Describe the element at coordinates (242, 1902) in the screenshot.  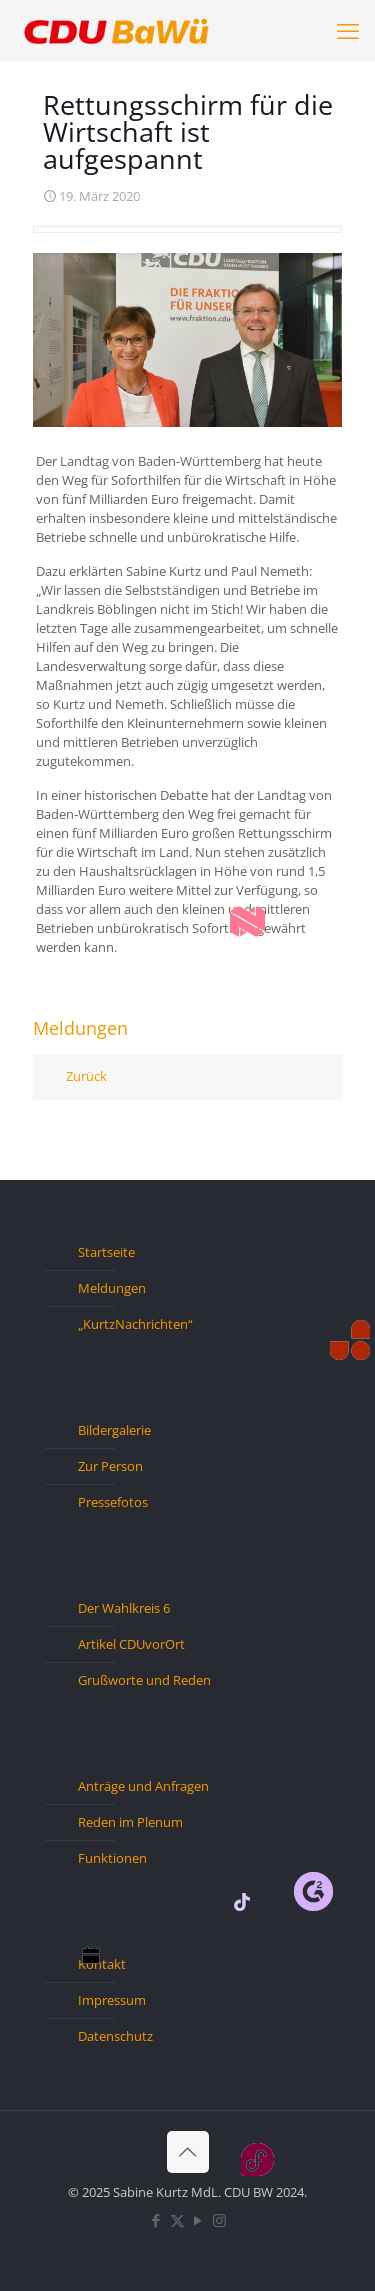
I see `open the TikTok app` at that location.